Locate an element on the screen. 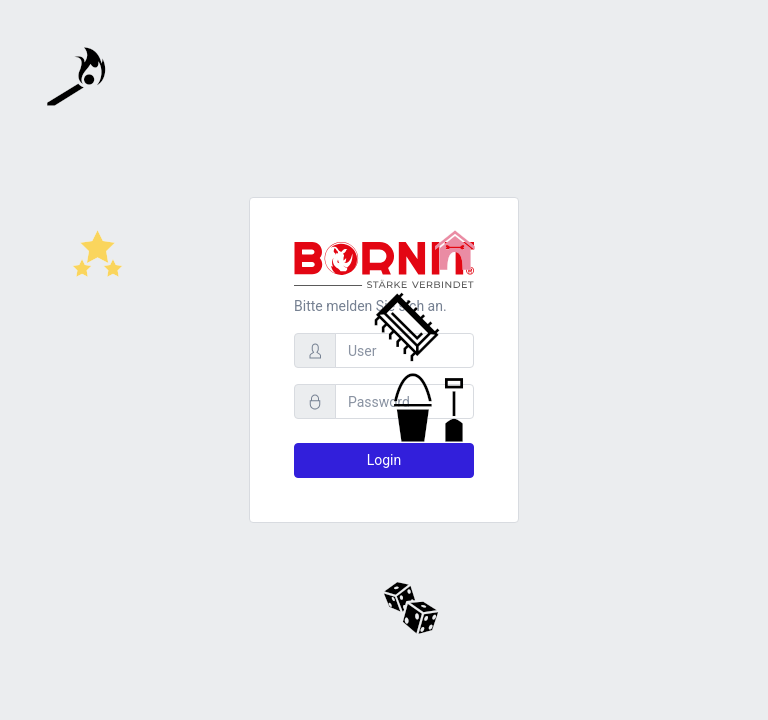 The image size is (768, 720). view your ratings or reviews is located at coordinates (97, 253).